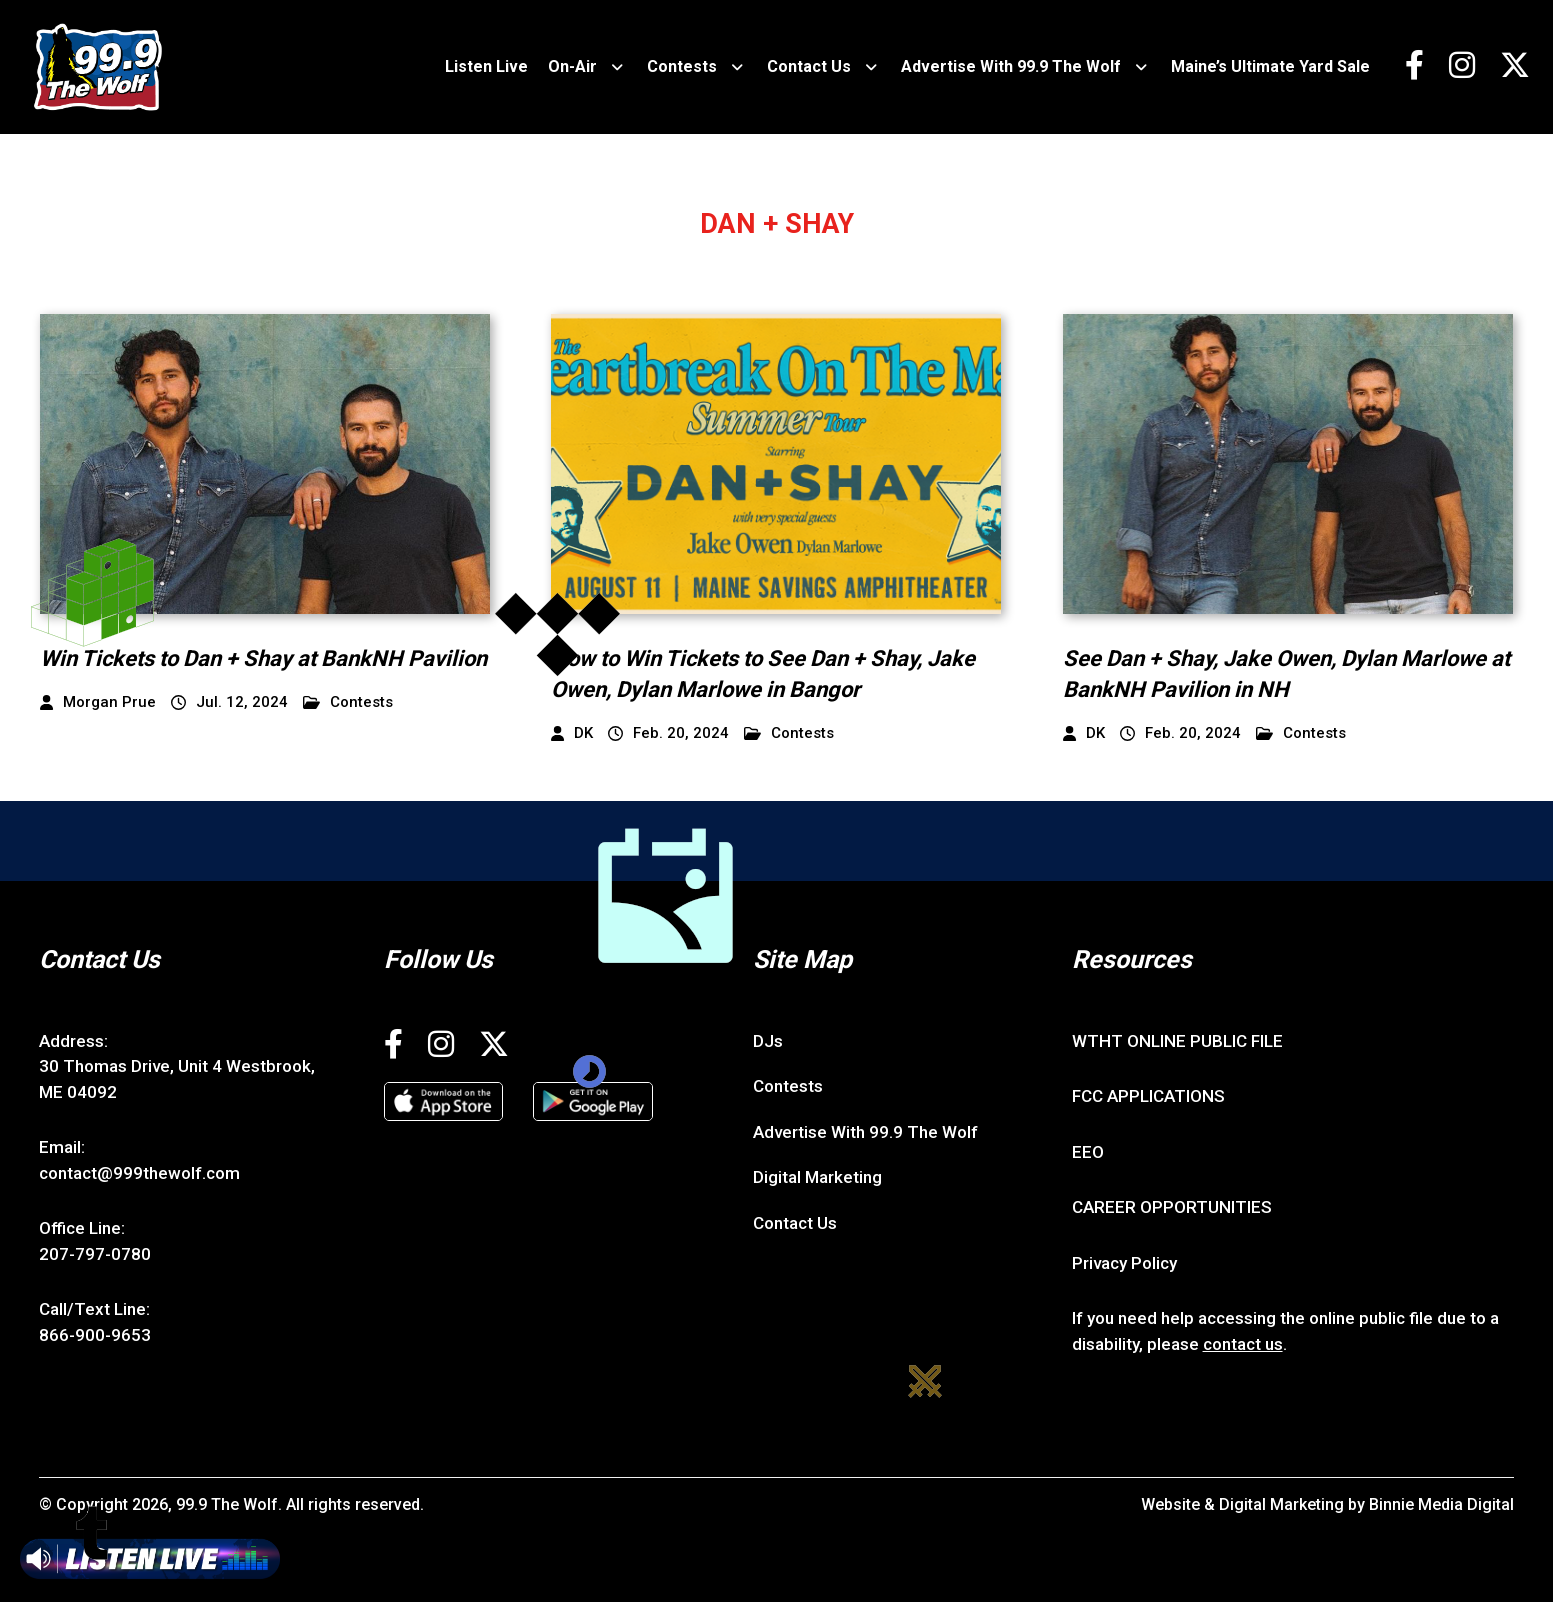  I want to click on open photo gallery, so click(665, 902).